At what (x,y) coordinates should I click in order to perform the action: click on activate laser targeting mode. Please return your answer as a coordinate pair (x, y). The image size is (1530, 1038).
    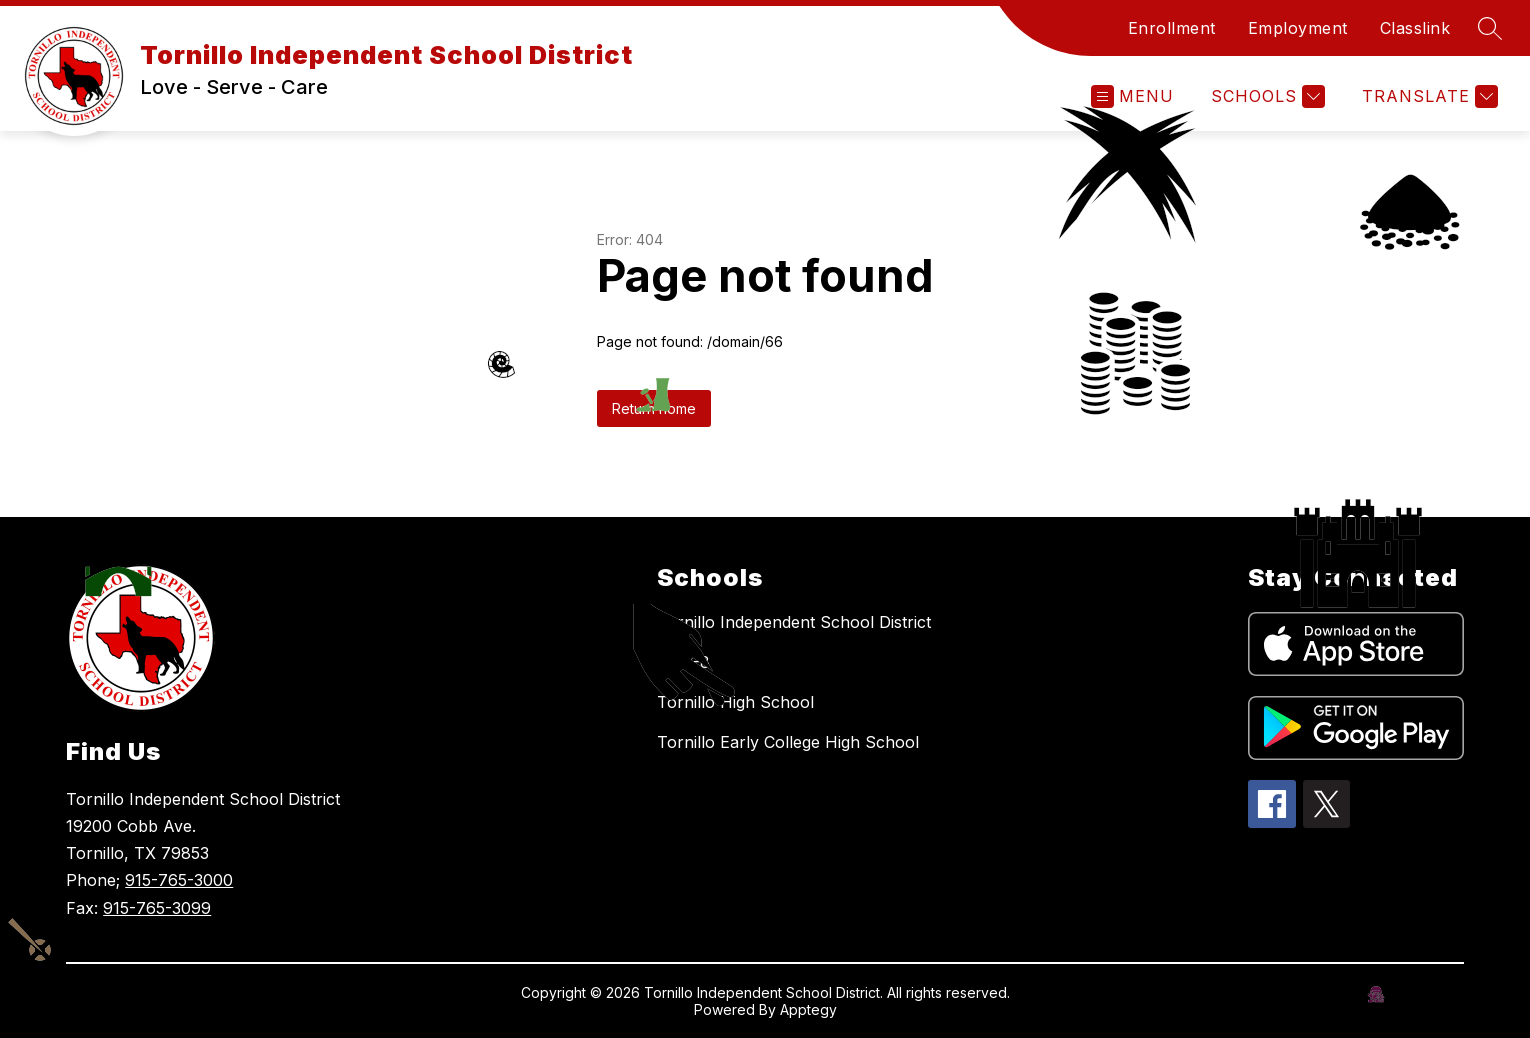
    Looking at the image, I should click on (29, 939).